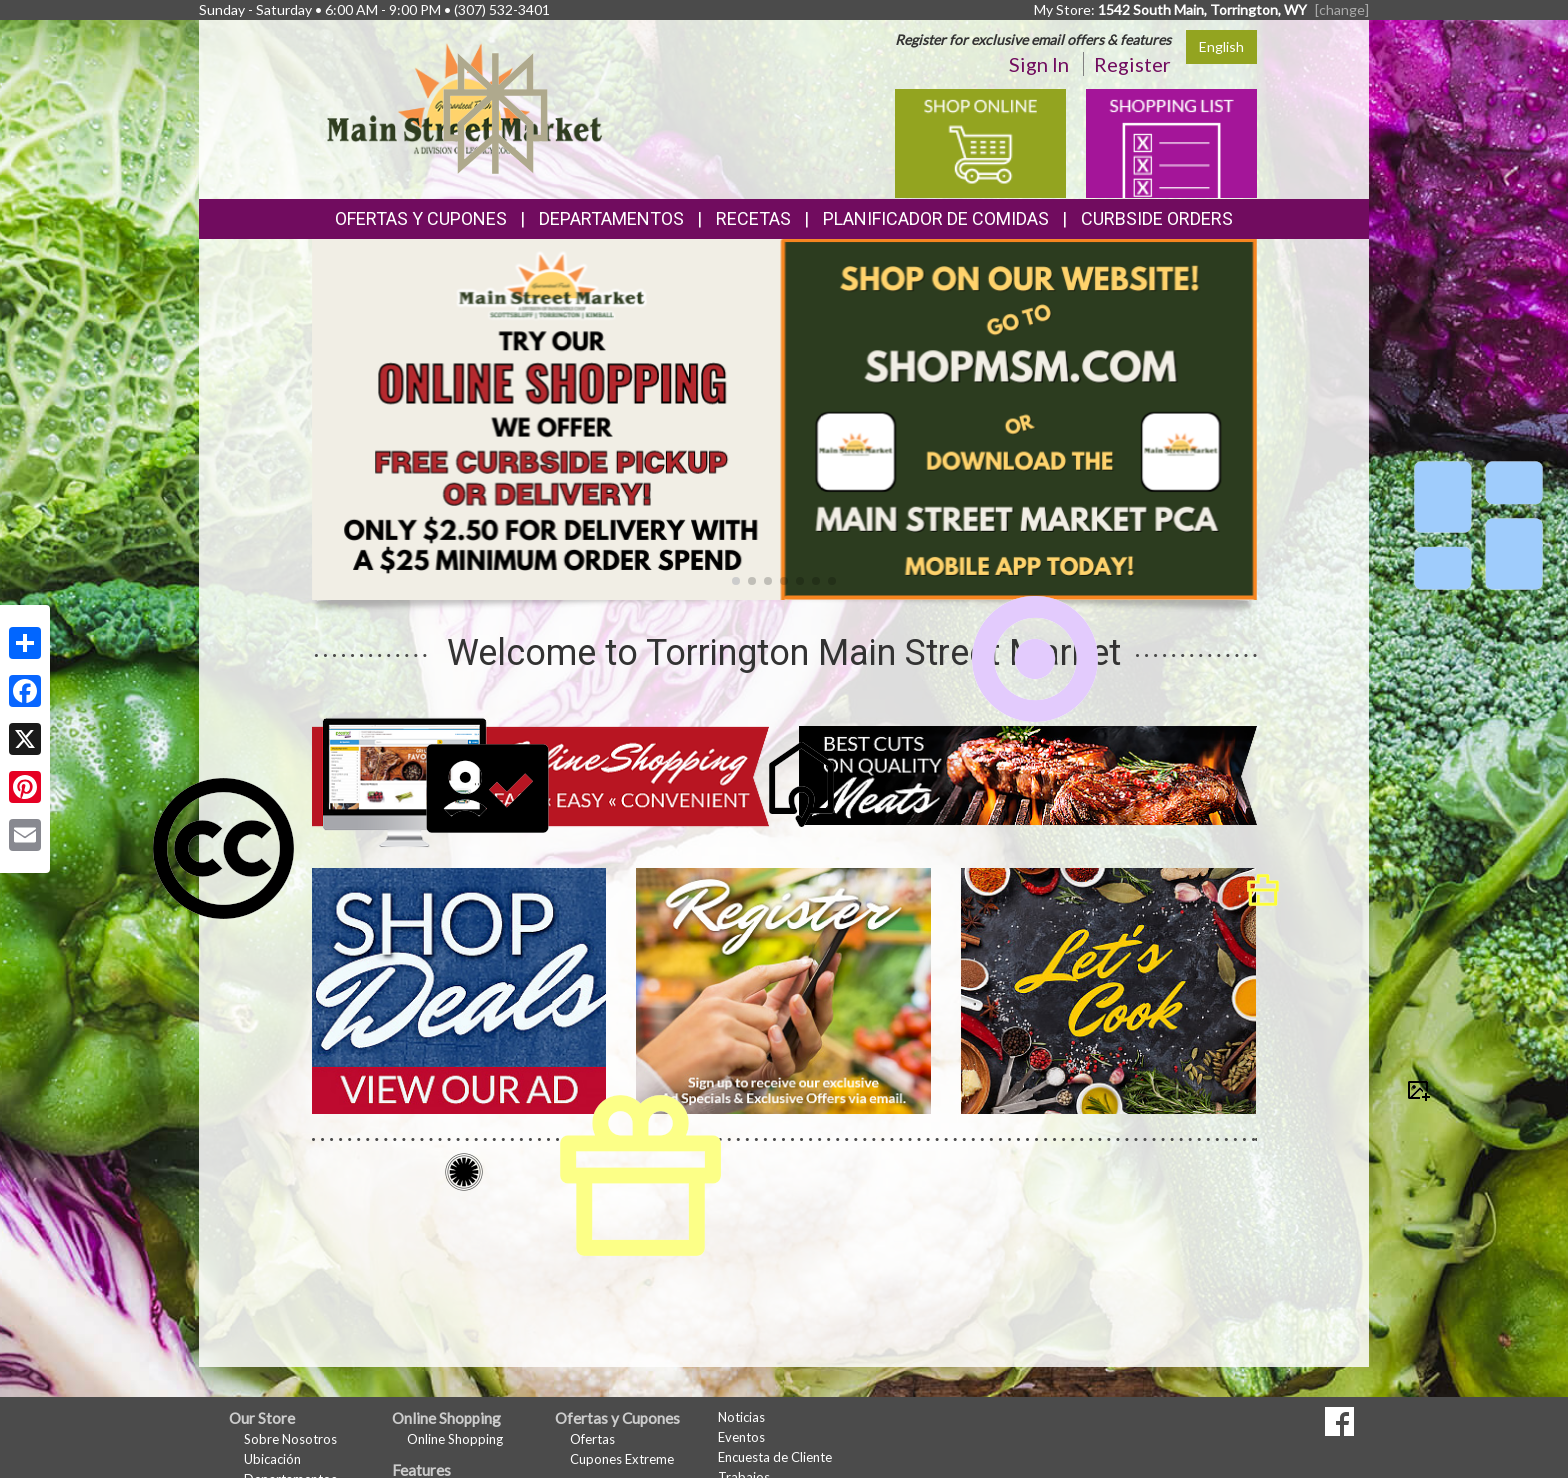 The image size is (1568, 1478). What do you see at coordinates (1418, 1090) in the screenshot?
I see `add a new image or photo` at bounding box center [1418, 1090].